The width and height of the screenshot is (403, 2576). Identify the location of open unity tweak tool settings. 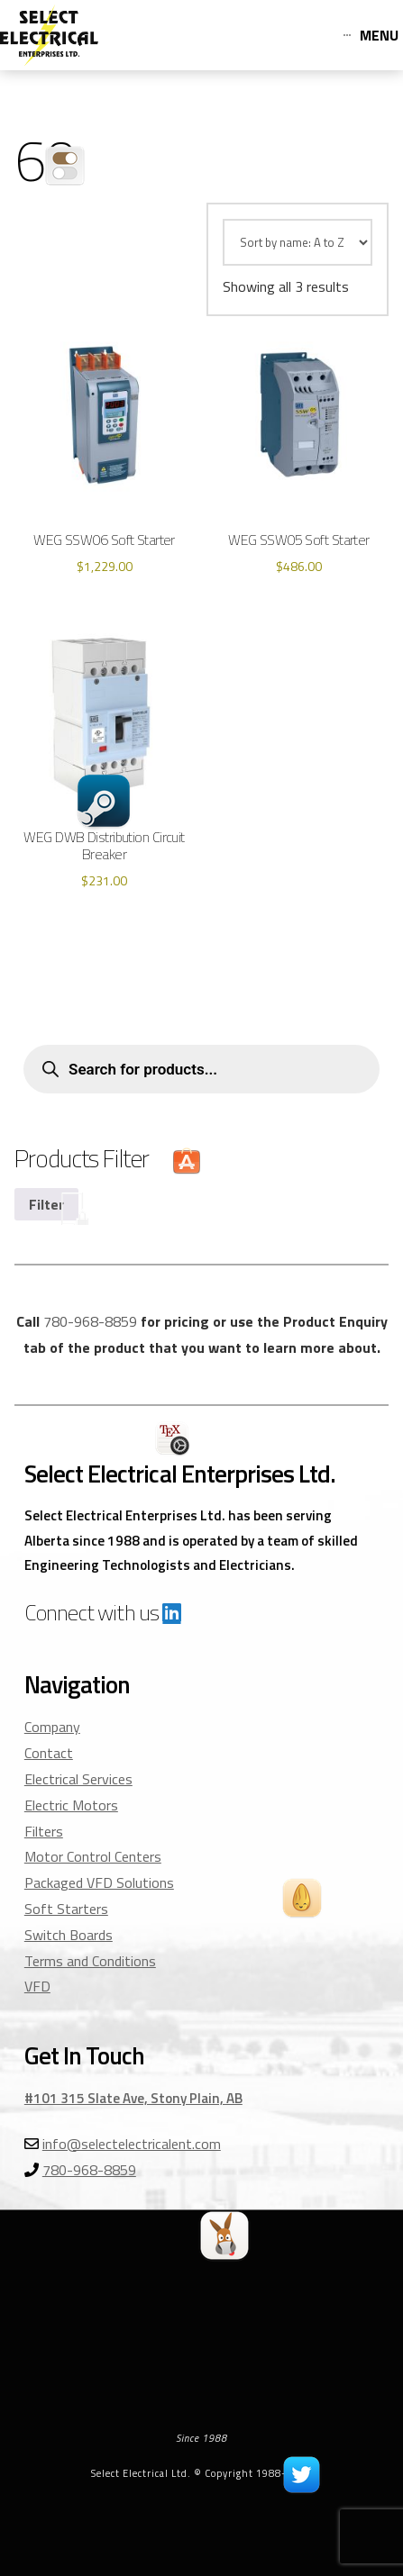
(65, 166).